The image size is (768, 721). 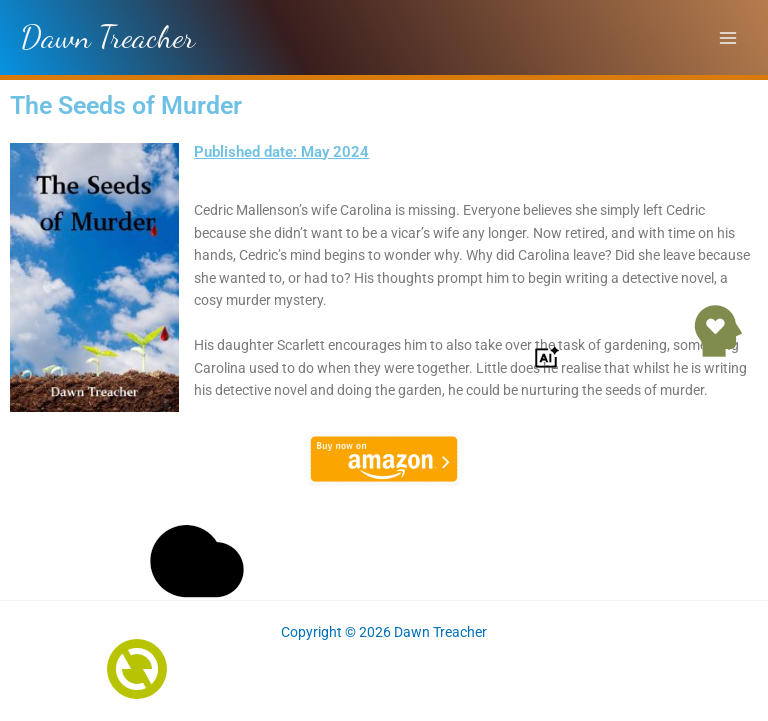 I want to click on access mental health resources, so click(x=718, y=331).